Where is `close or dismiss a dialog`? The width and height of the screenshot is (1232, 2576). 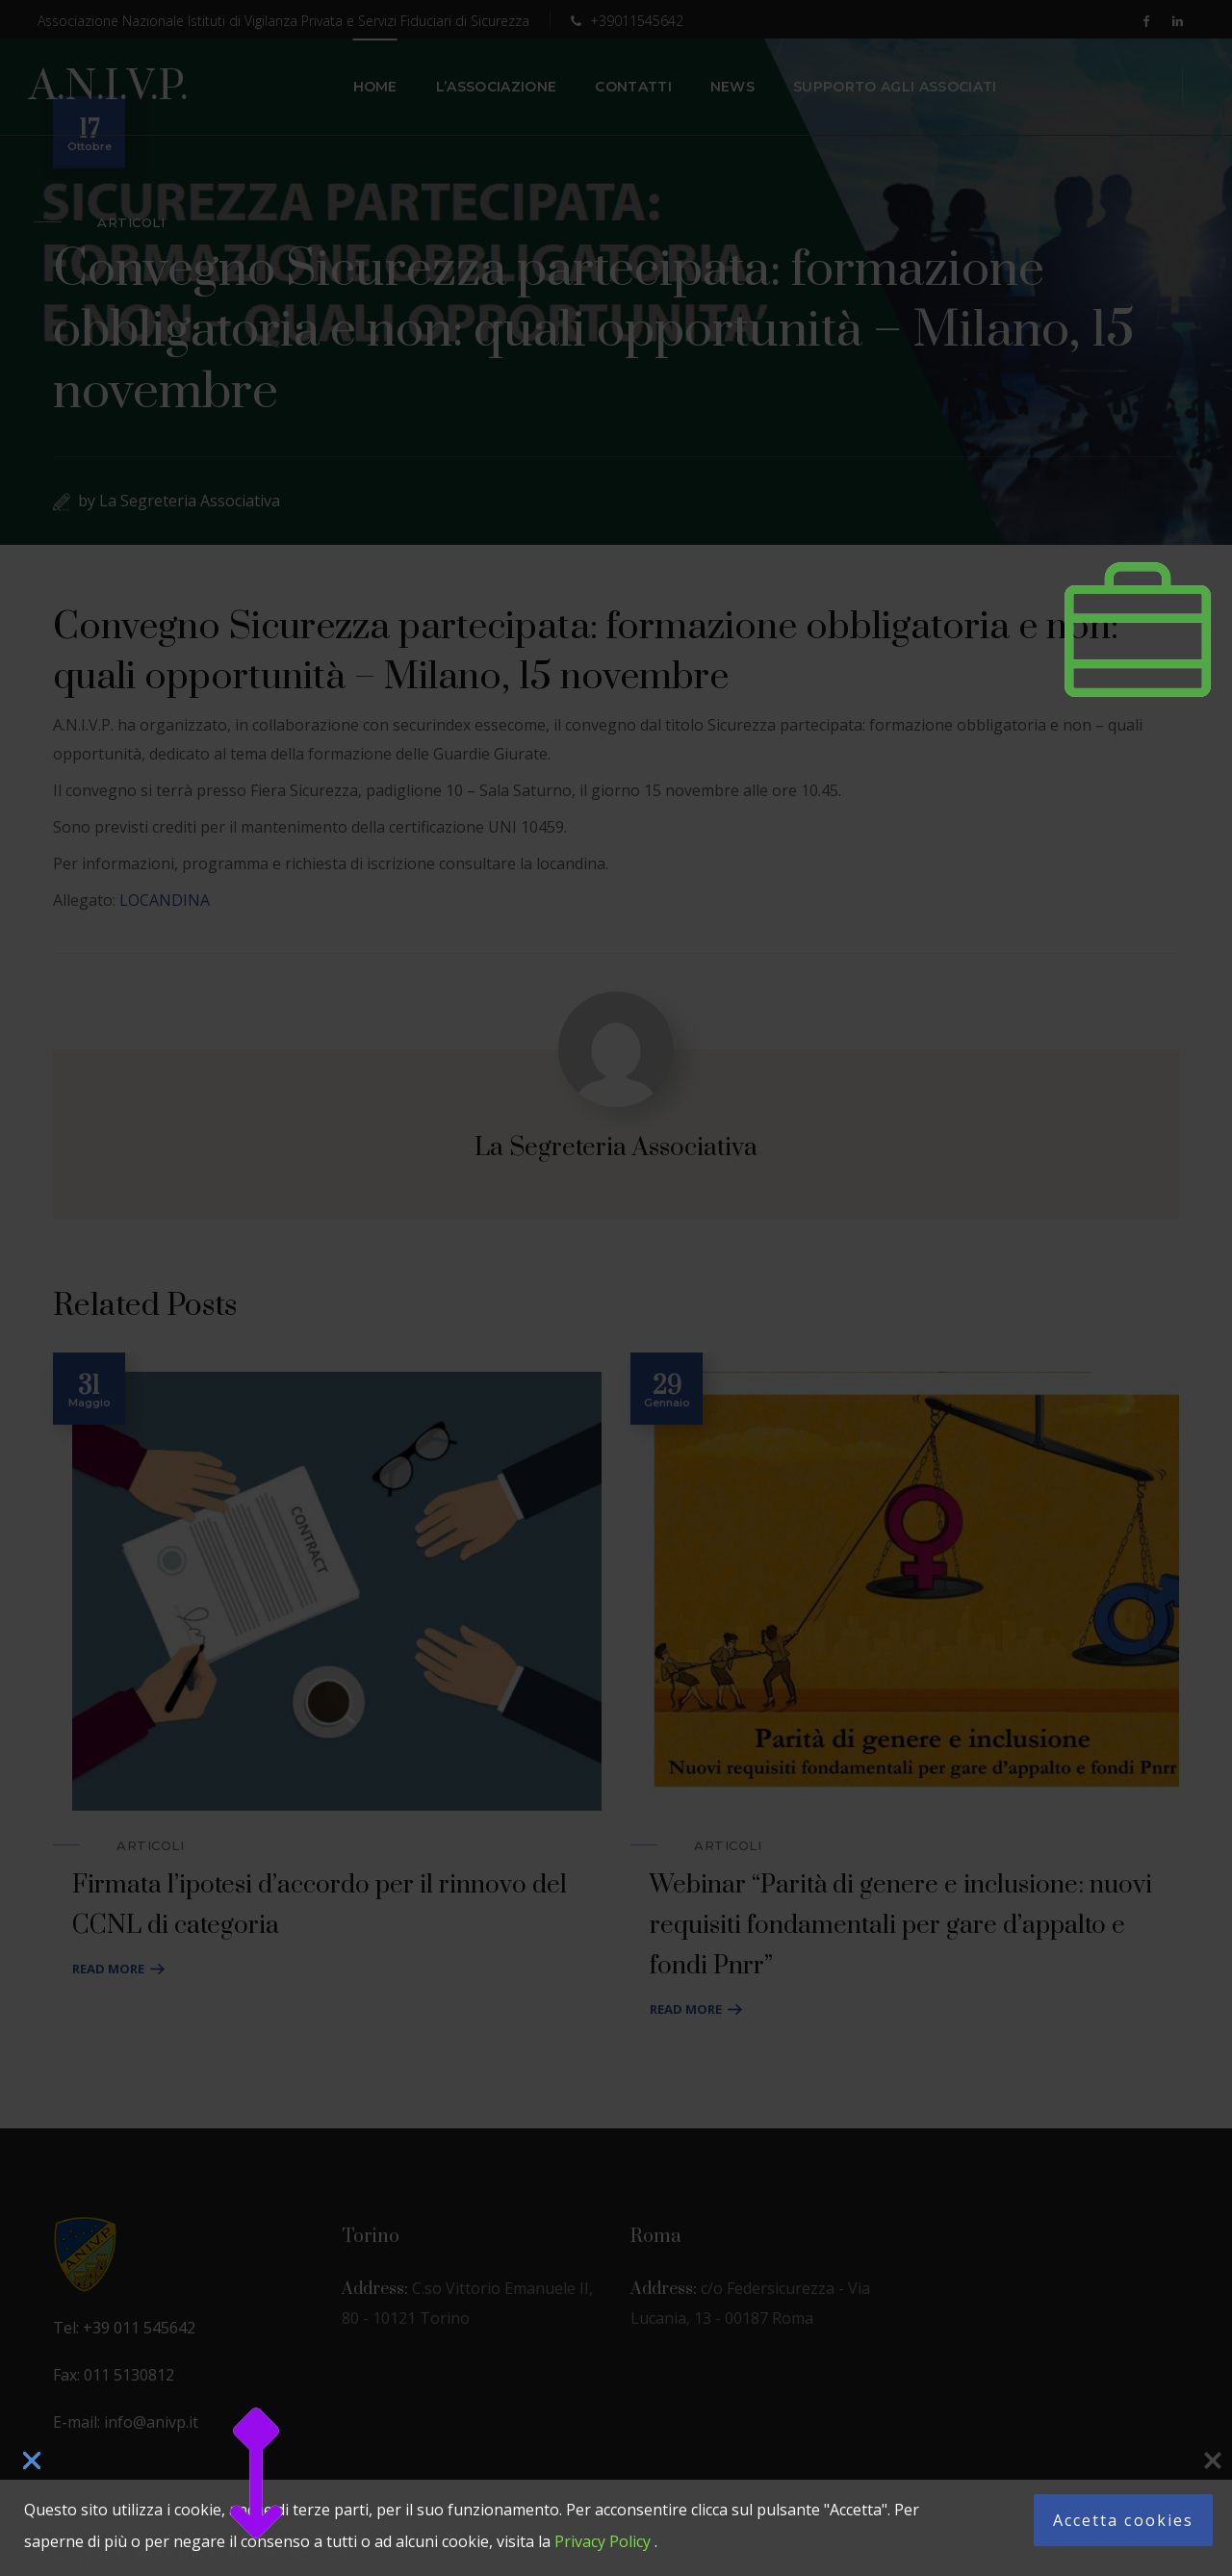 close or dismiss a dialog is located at coordinates (32, 2460).